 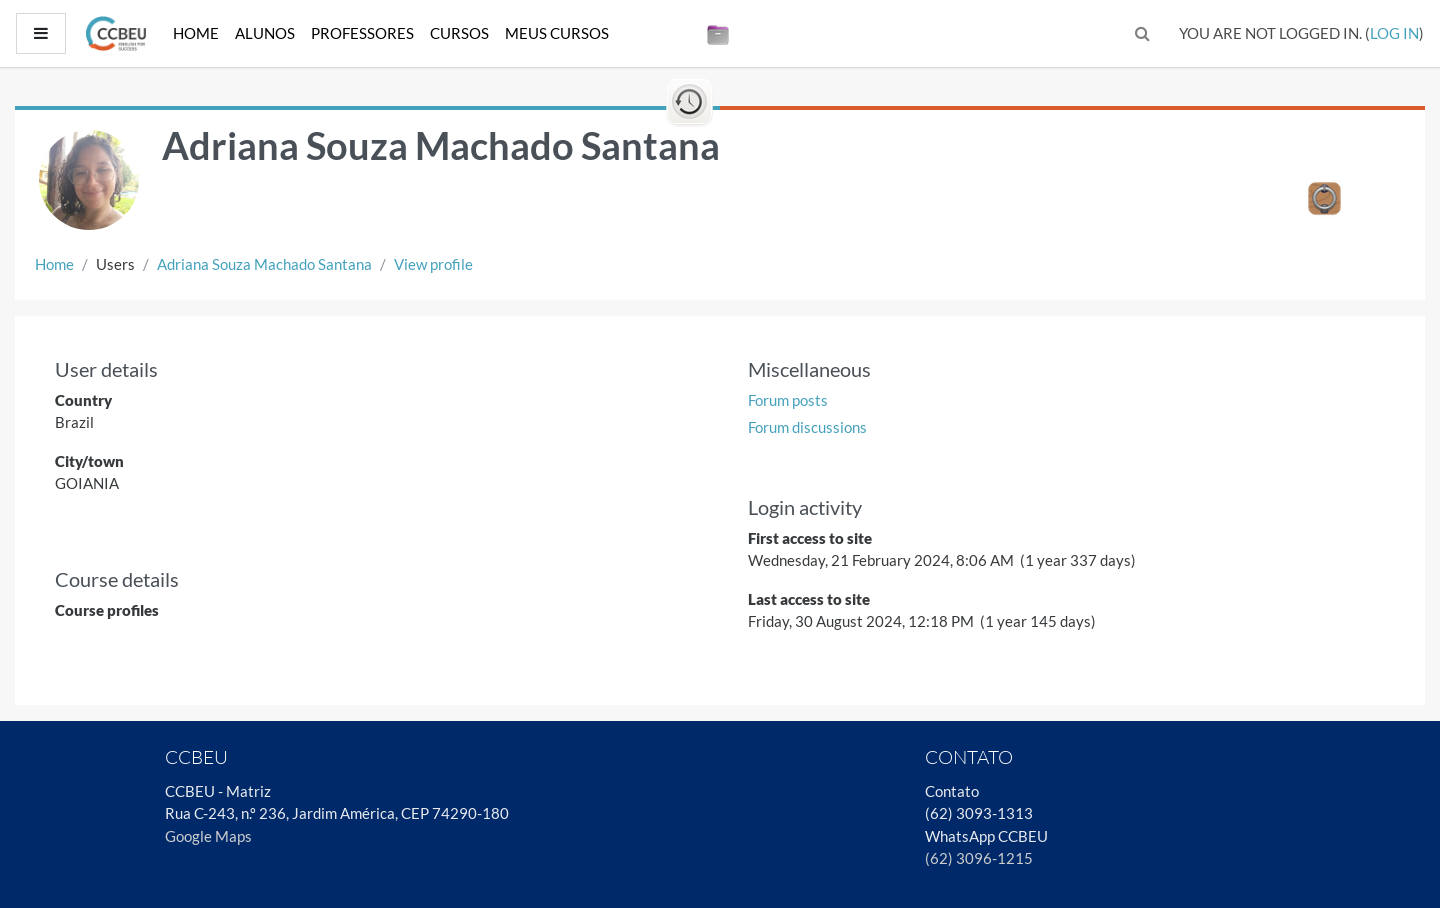 What do you see at coordinates (718, 35) in the screenshot?
I see `open the file manager` at bounding box center [718, 35].